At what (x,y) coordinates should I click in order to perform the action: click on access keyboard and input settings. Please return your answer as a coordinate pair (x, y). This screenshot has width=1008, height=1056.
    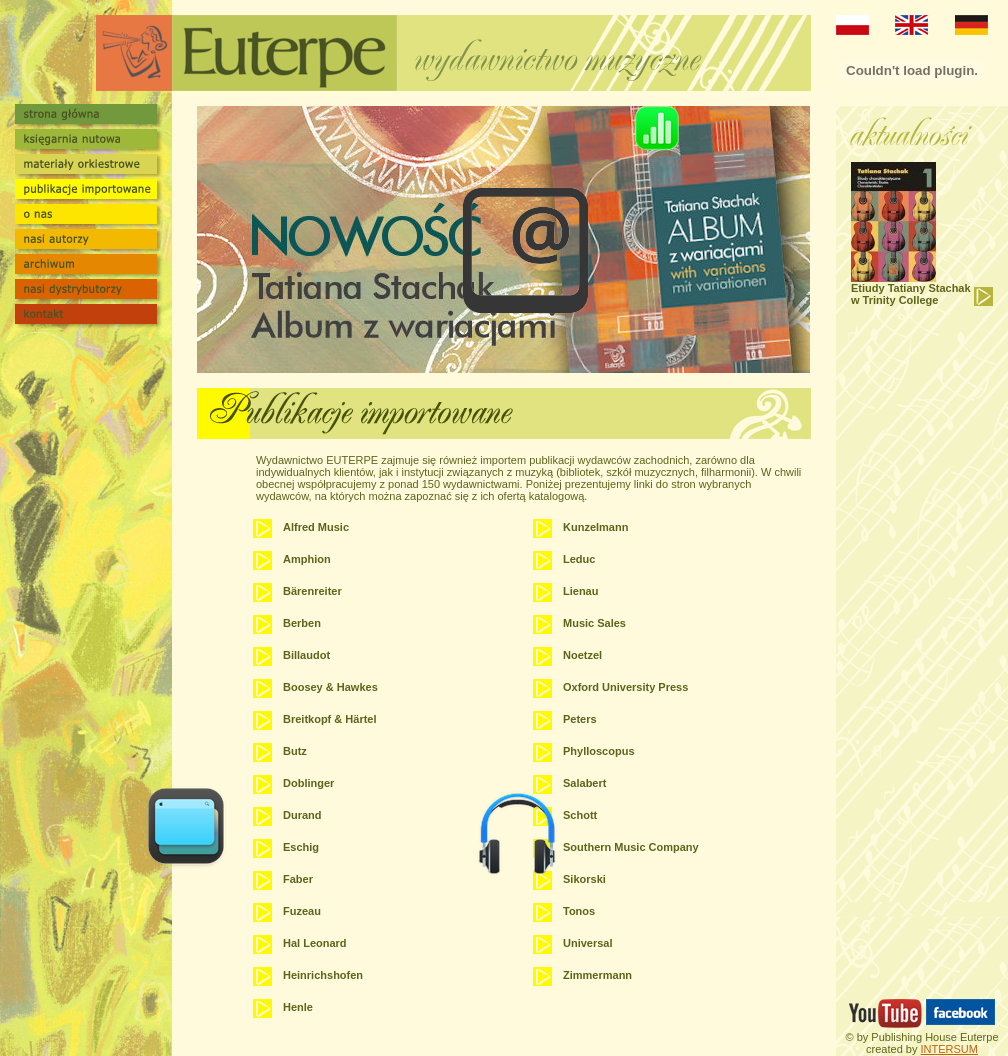
    Looking at the image, I should click on (525, 250).